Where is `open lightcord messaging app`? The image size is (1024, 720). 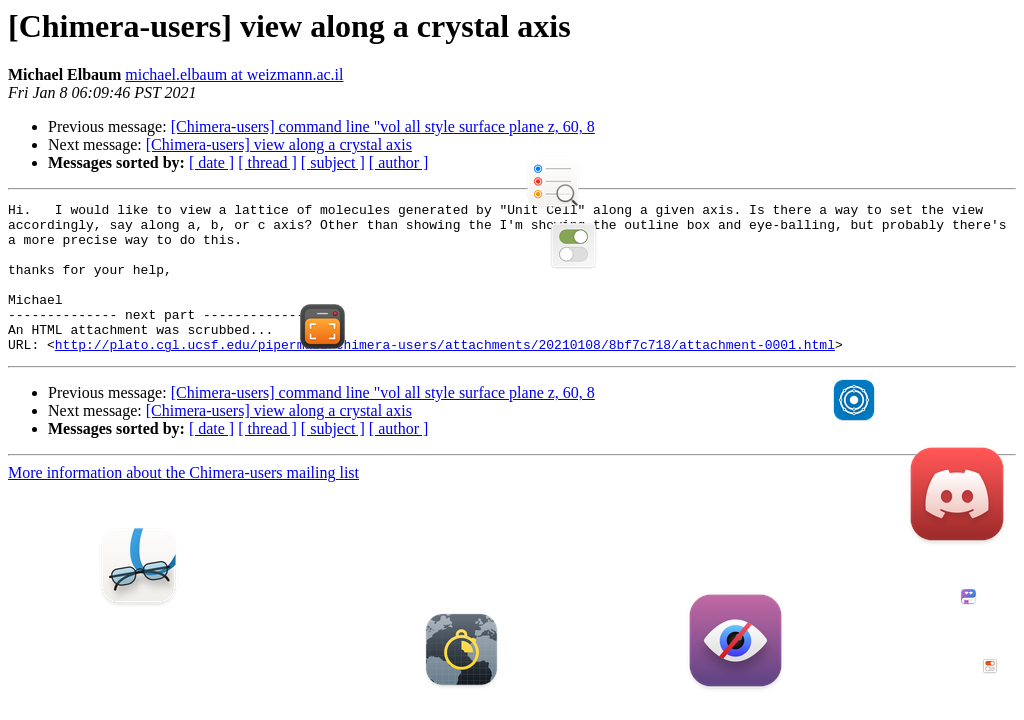
open lightcord messaging app is located at coordinates (957, 494).